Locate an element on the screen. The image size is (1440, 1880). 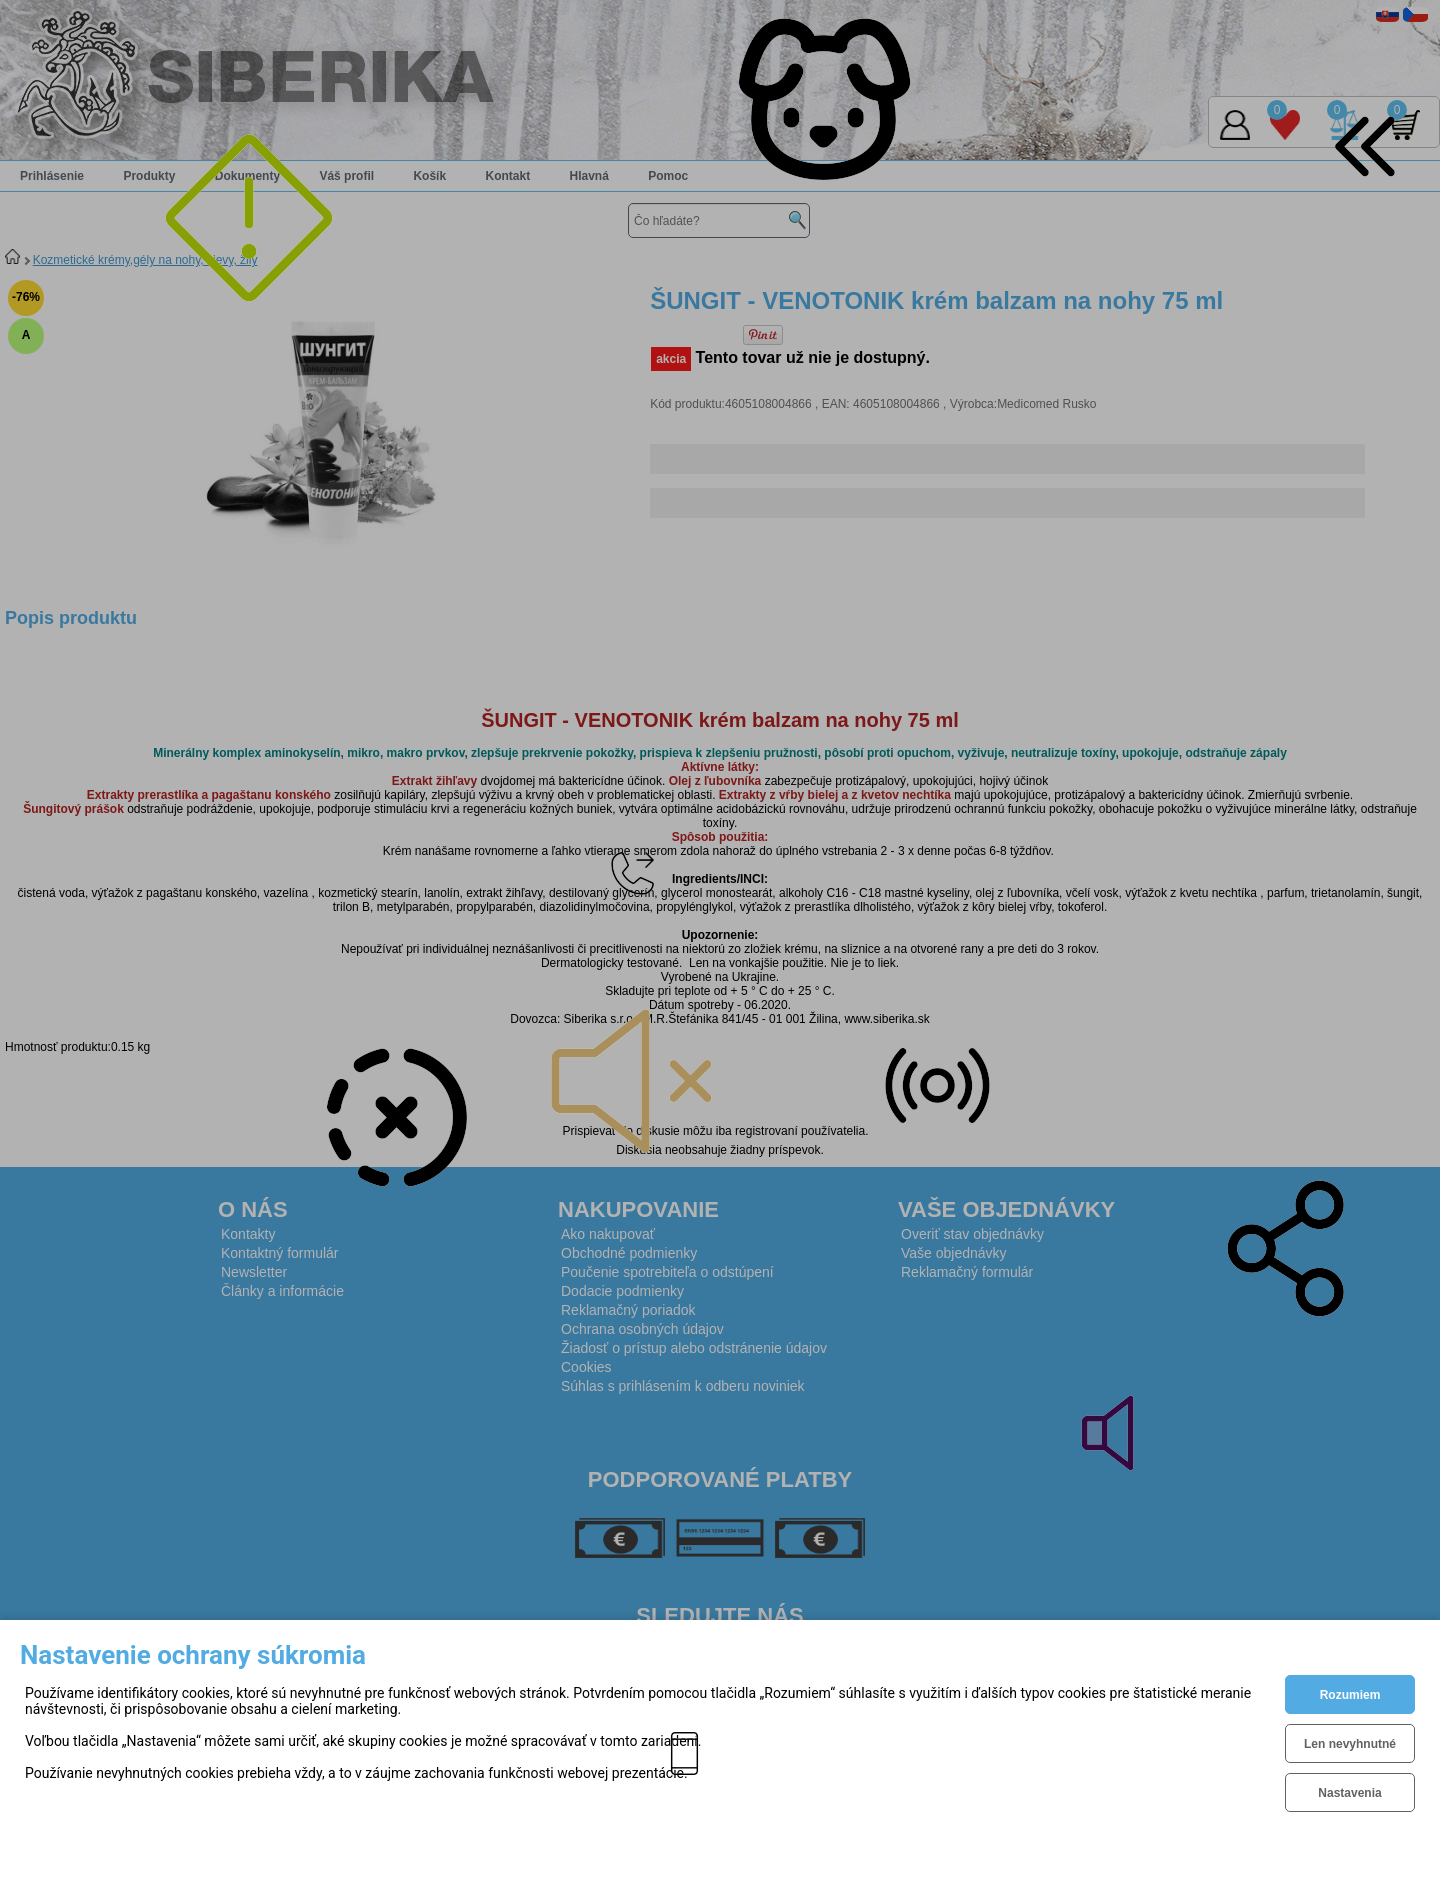
start a live broadcast or stream is located at coordinates (937, 1085).